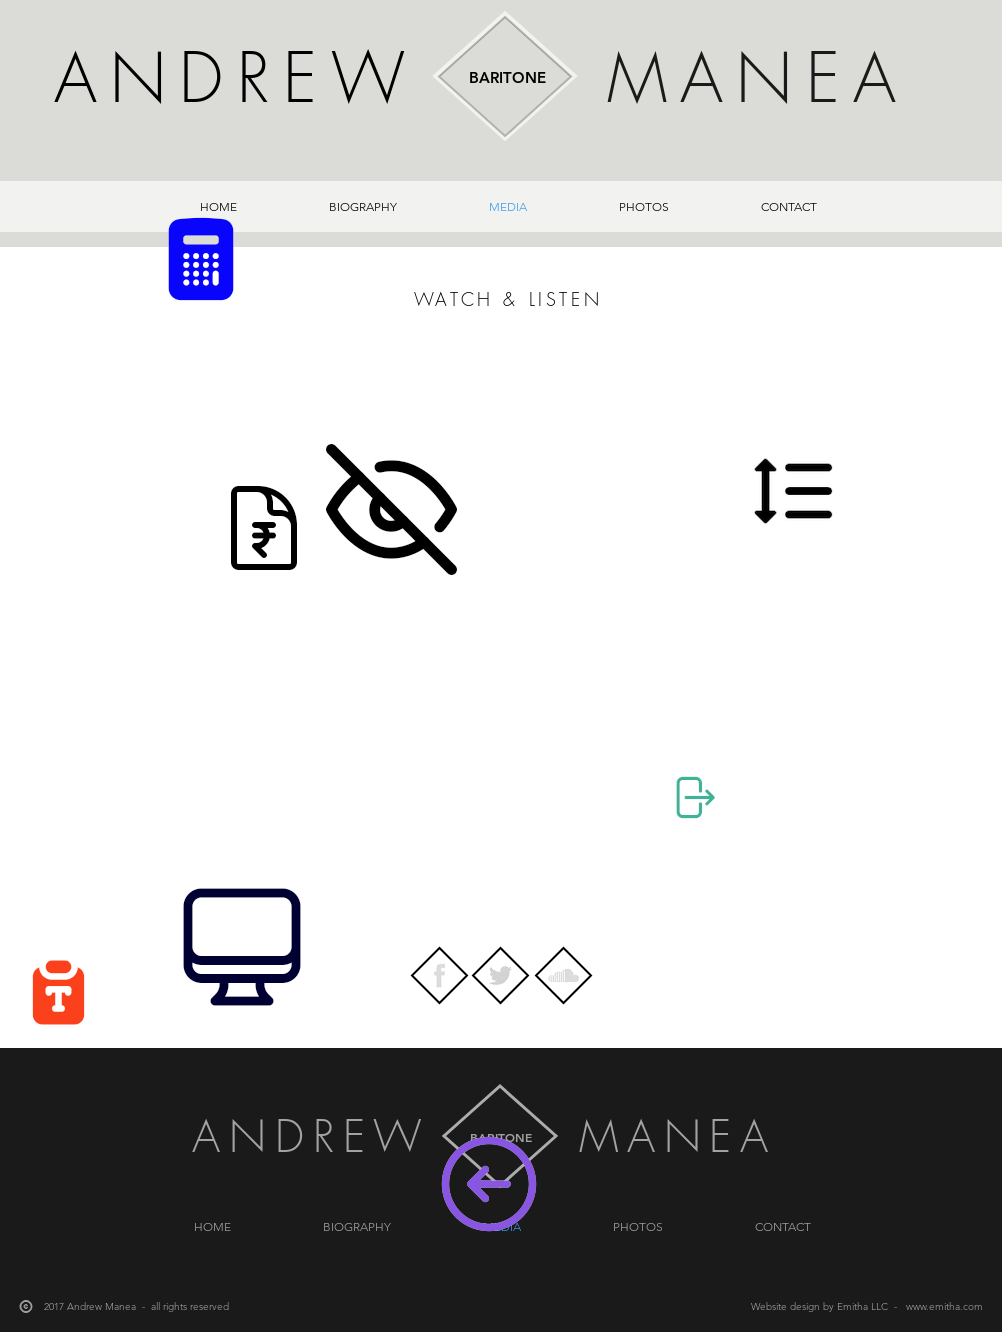  I want to click on hide password or sensitive content, so click(391, 509).